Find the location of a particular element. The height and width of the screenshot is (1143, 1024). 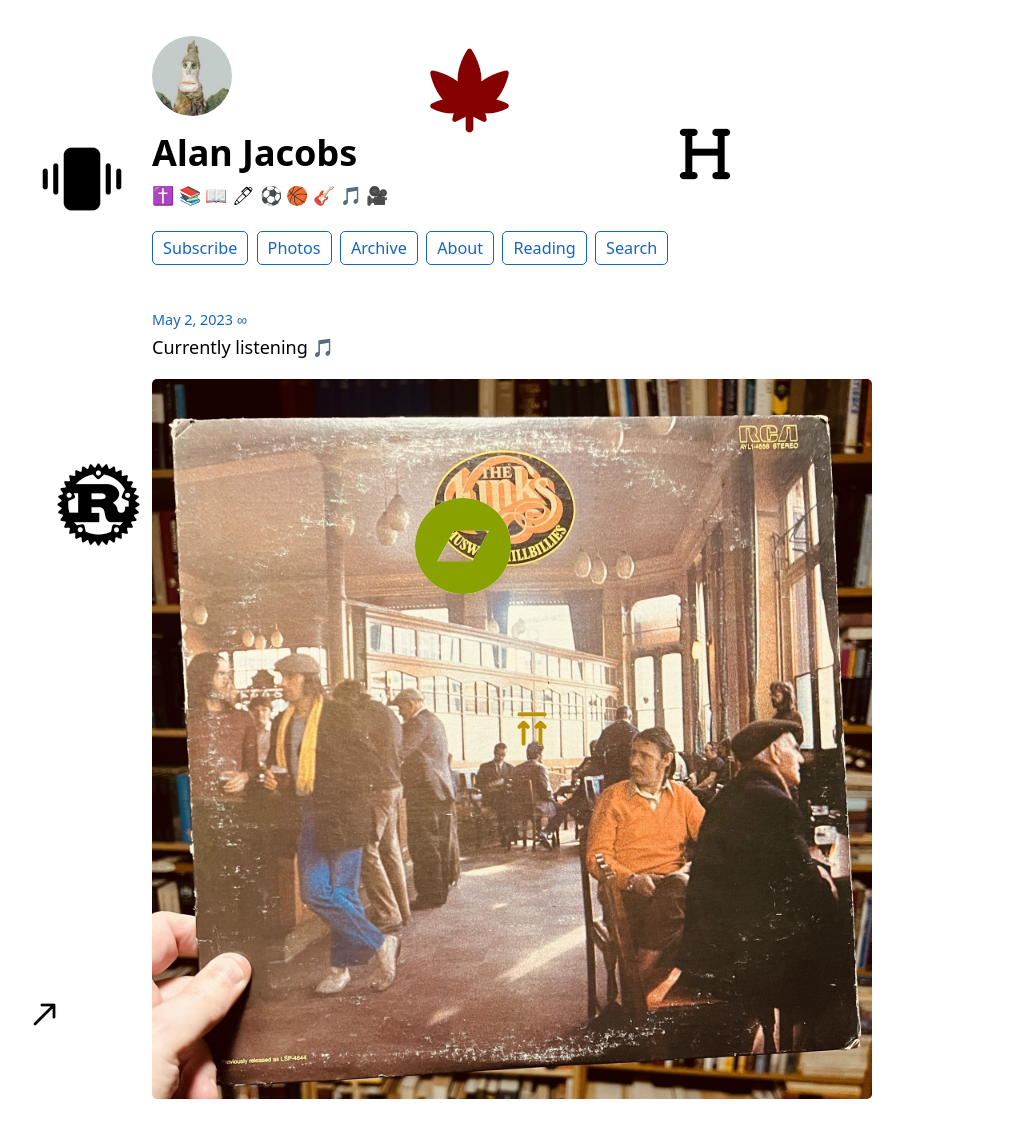

enable vibration mode on device is located at coordinates (82, 179).